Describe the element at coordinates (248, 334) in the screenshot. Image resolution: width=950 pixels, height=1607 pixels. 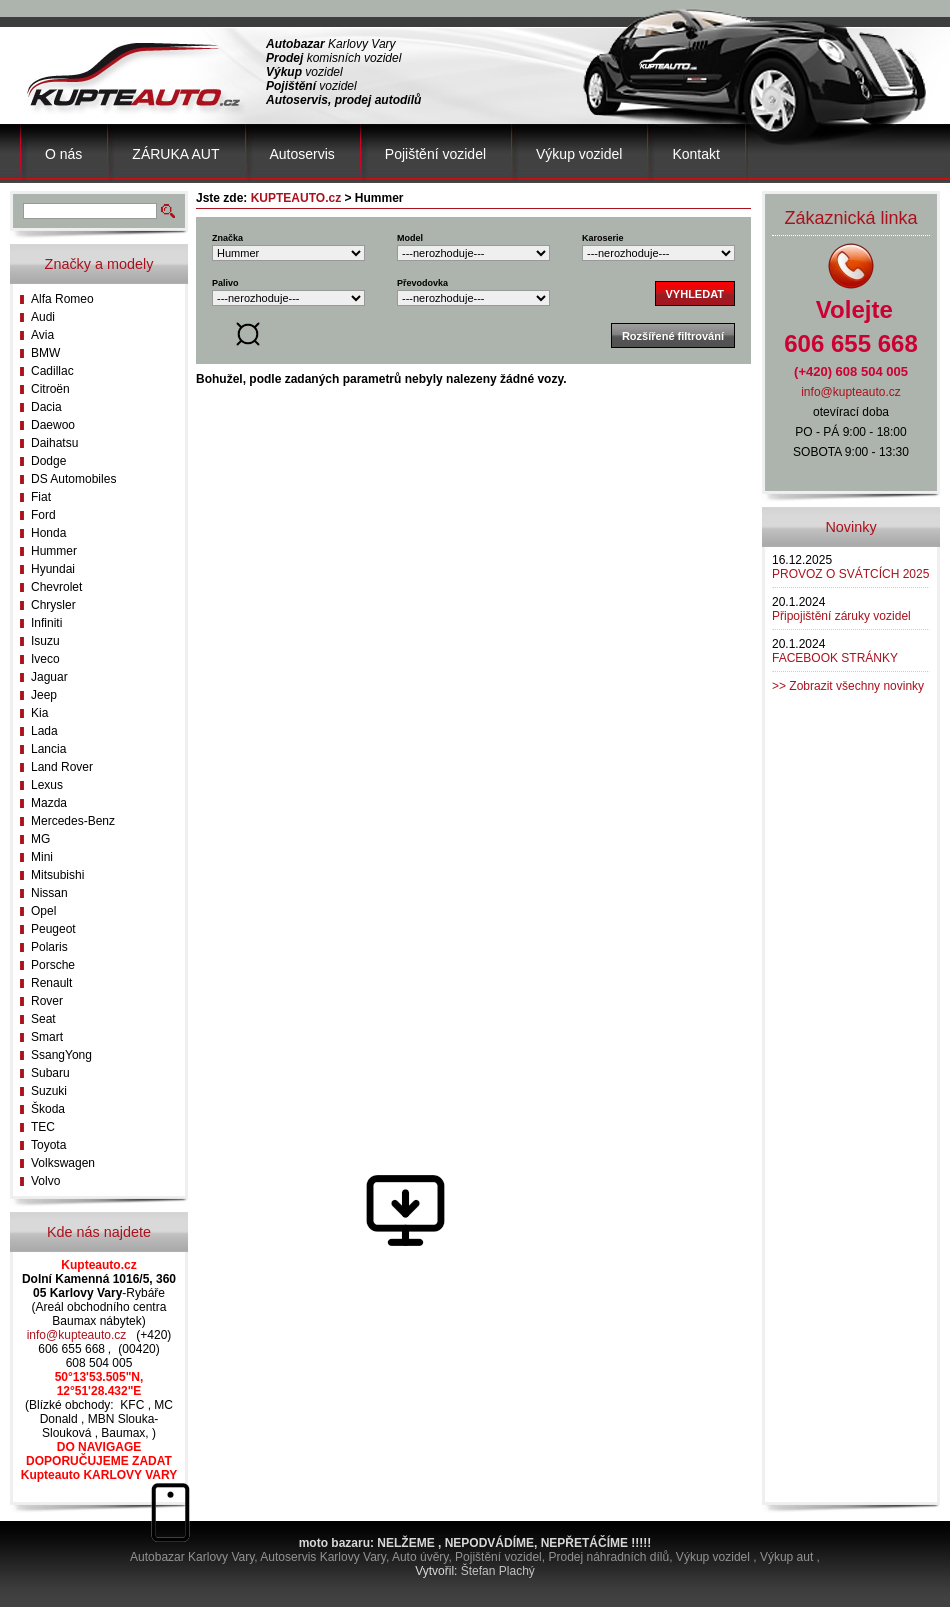
I see `select or change currency type` at that location.